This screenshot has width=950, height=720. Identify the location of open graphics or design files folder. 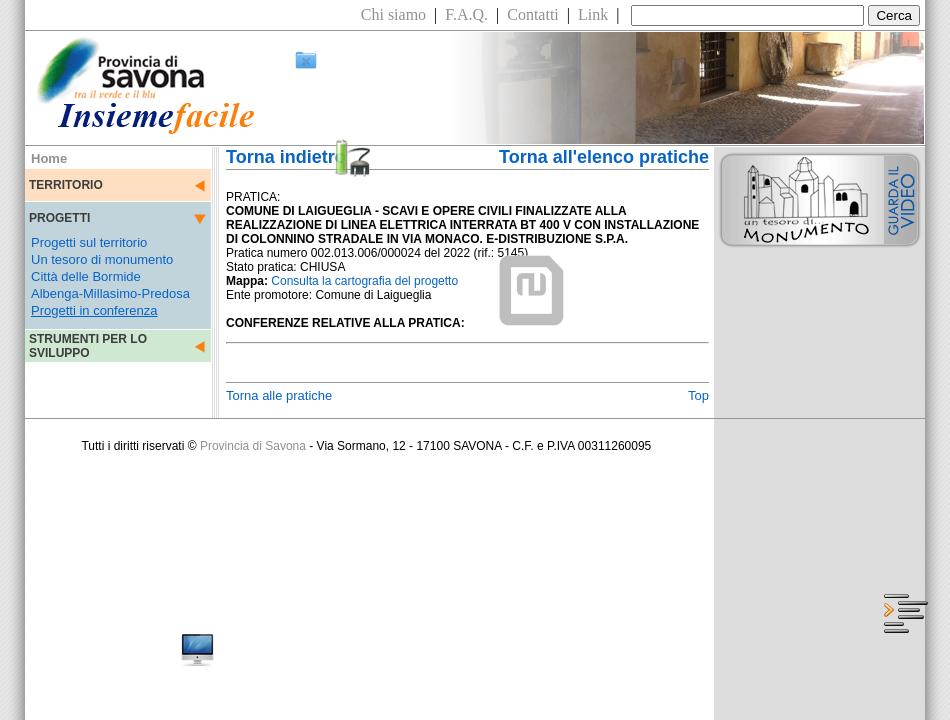
(306, 60).